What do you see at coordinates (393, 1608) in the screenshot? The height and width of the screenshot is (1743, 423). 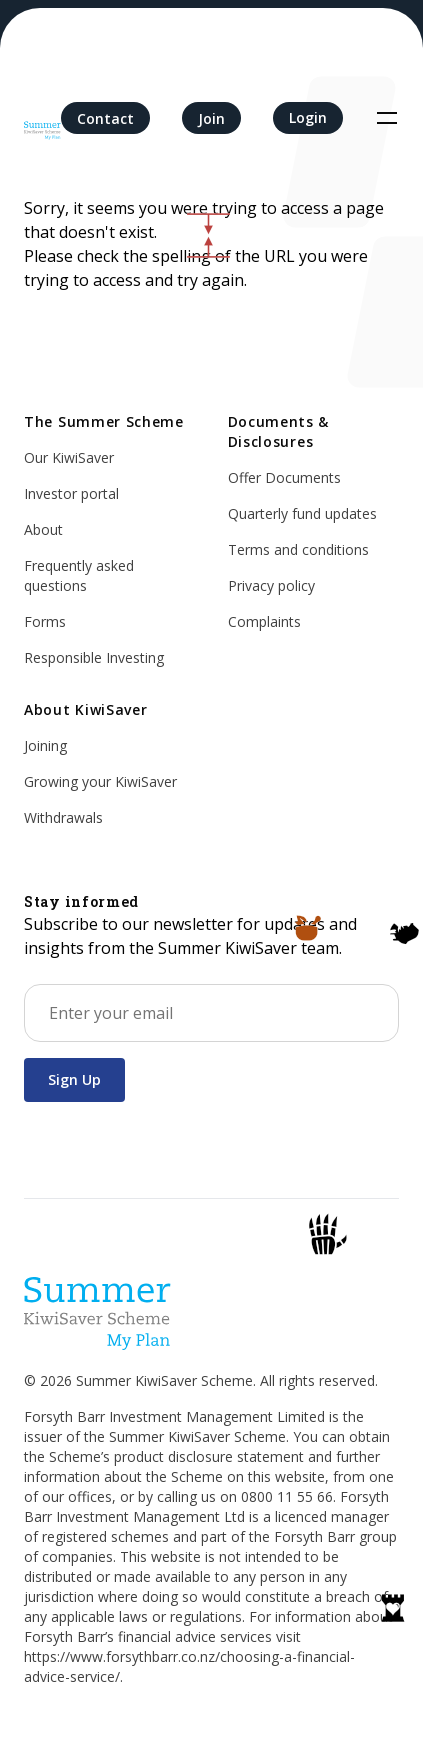 I see `access your favorite or saved fortress in a game` at bounding box center [393, 1608].